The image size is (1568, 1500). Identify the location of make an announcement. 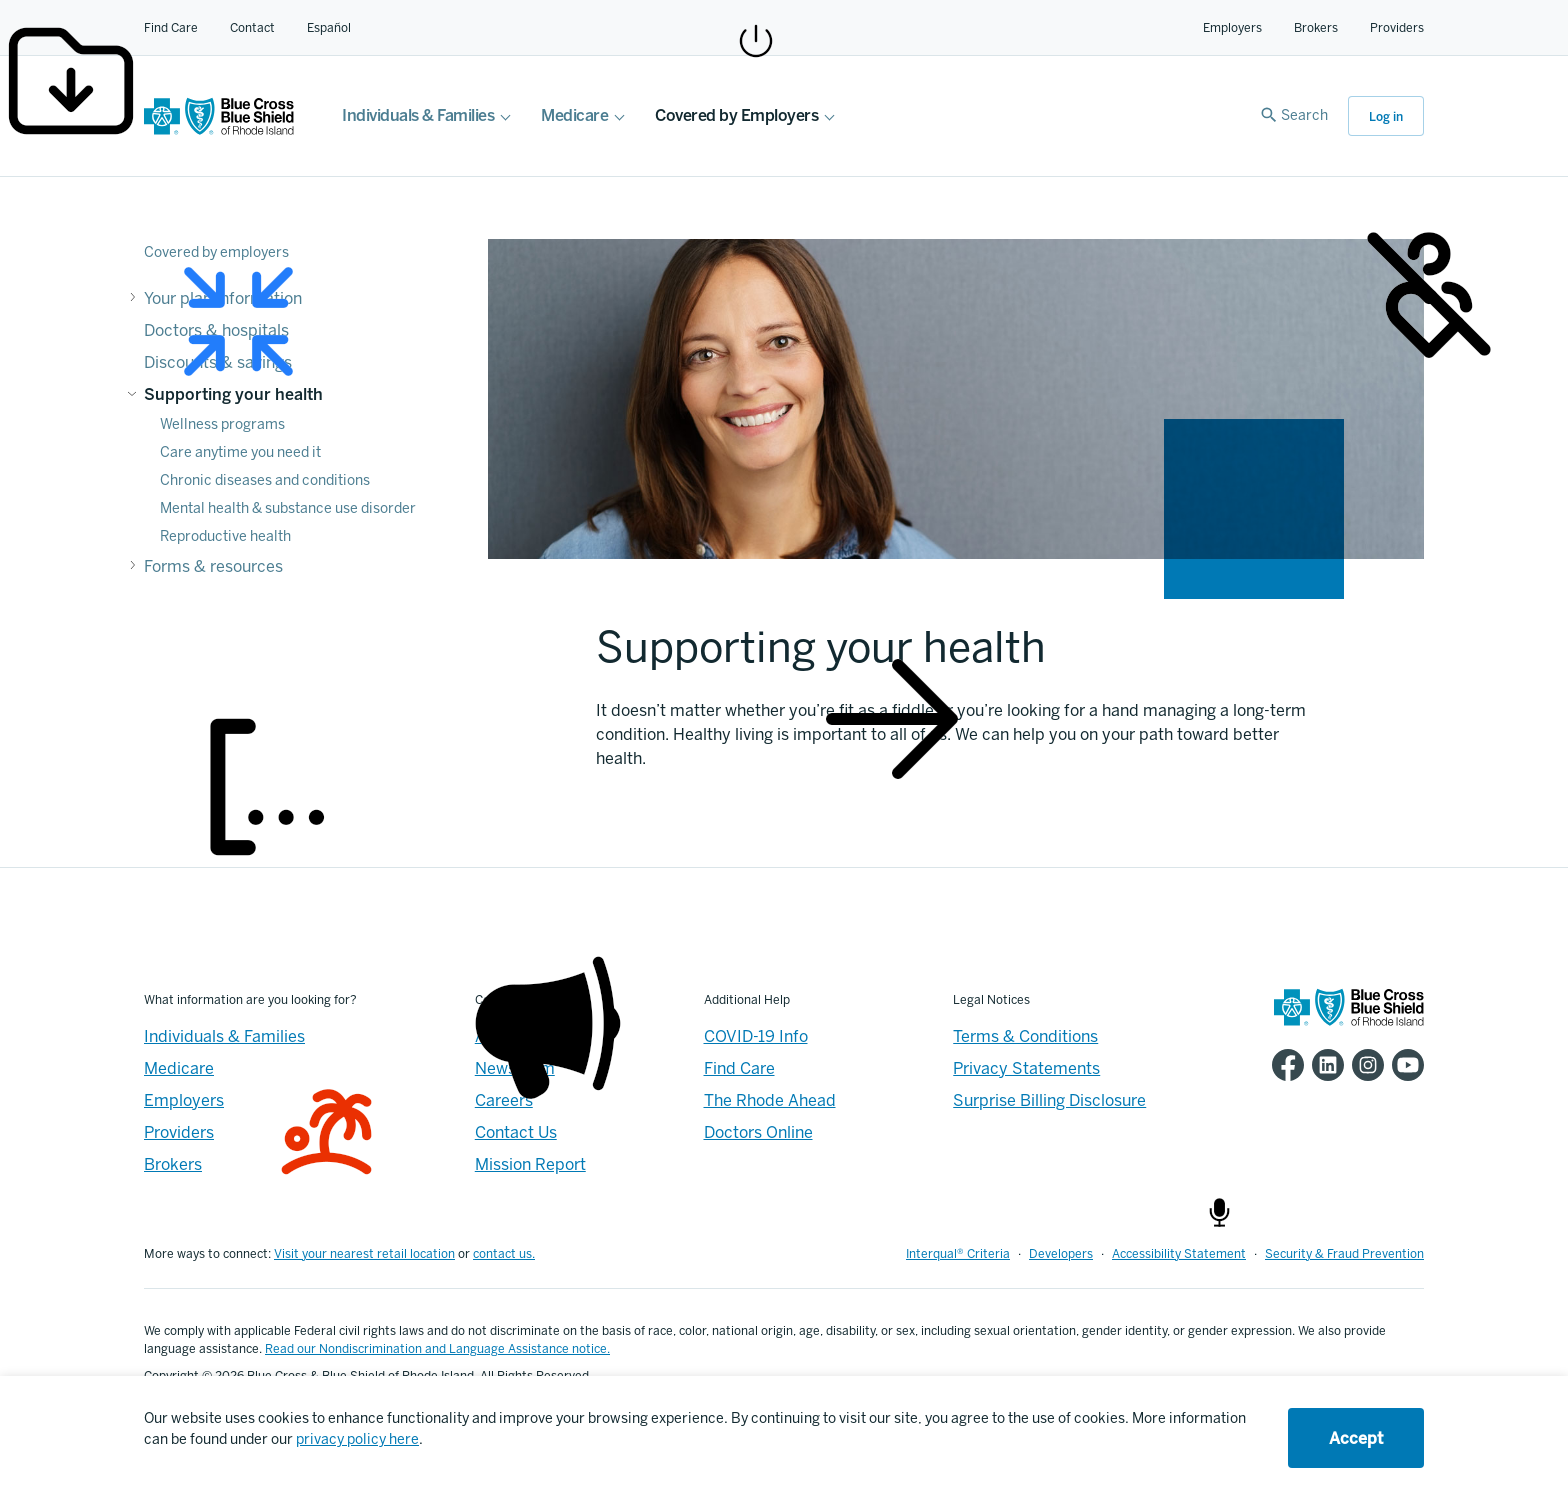
(548, 1029).